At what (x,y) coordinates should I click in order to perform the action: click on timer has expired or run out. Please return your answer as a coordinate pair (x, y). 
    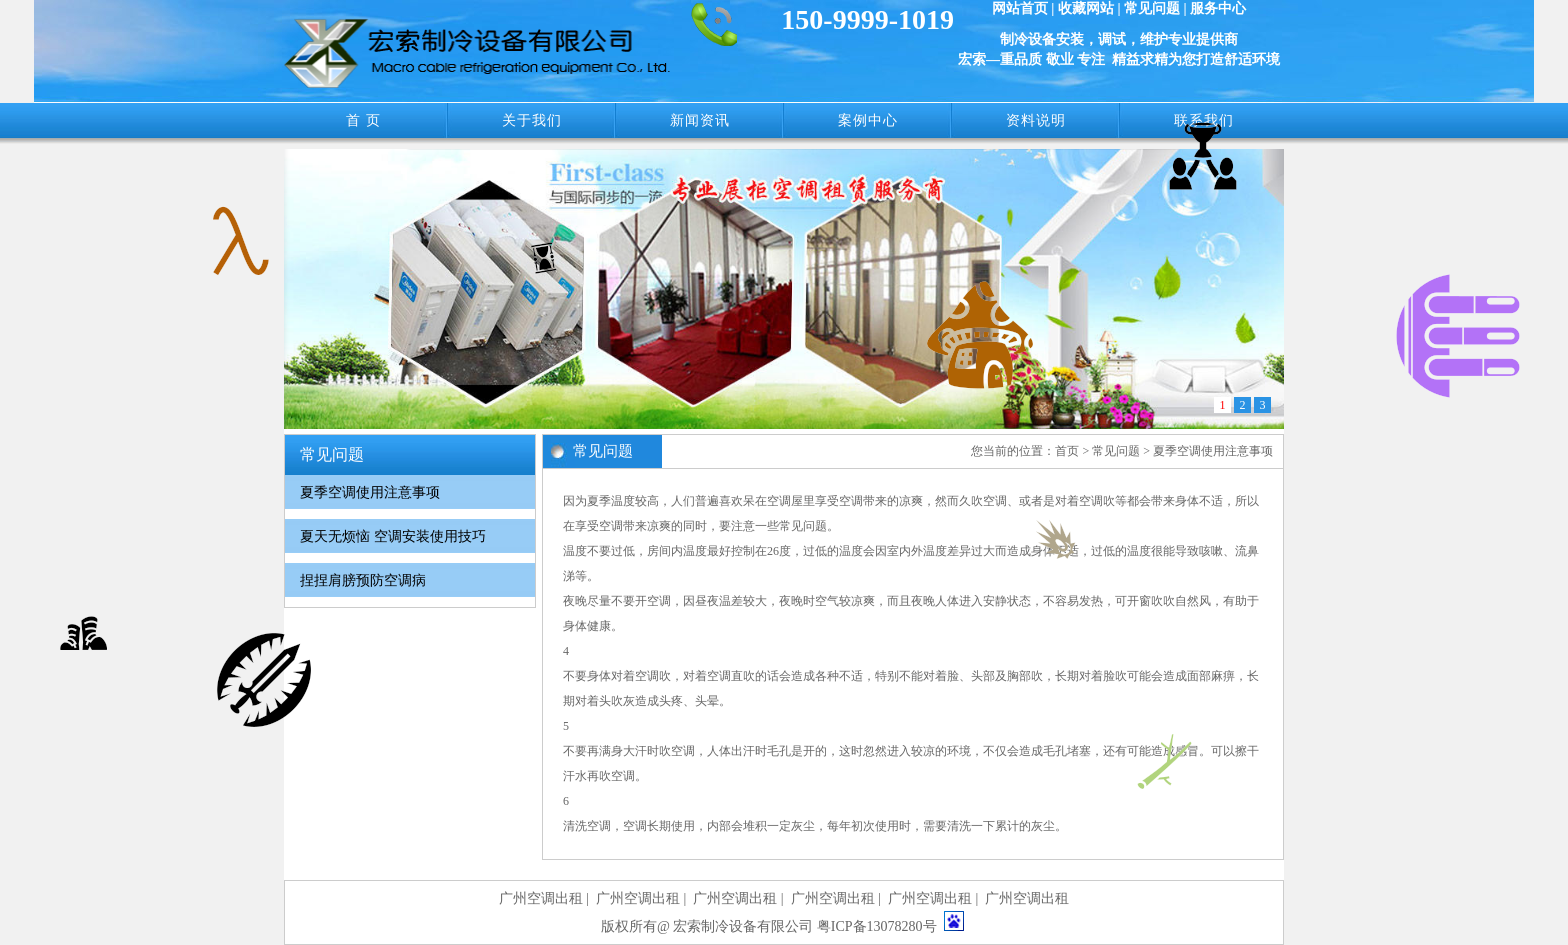
    Looking at the image, I should click on (543, 258).